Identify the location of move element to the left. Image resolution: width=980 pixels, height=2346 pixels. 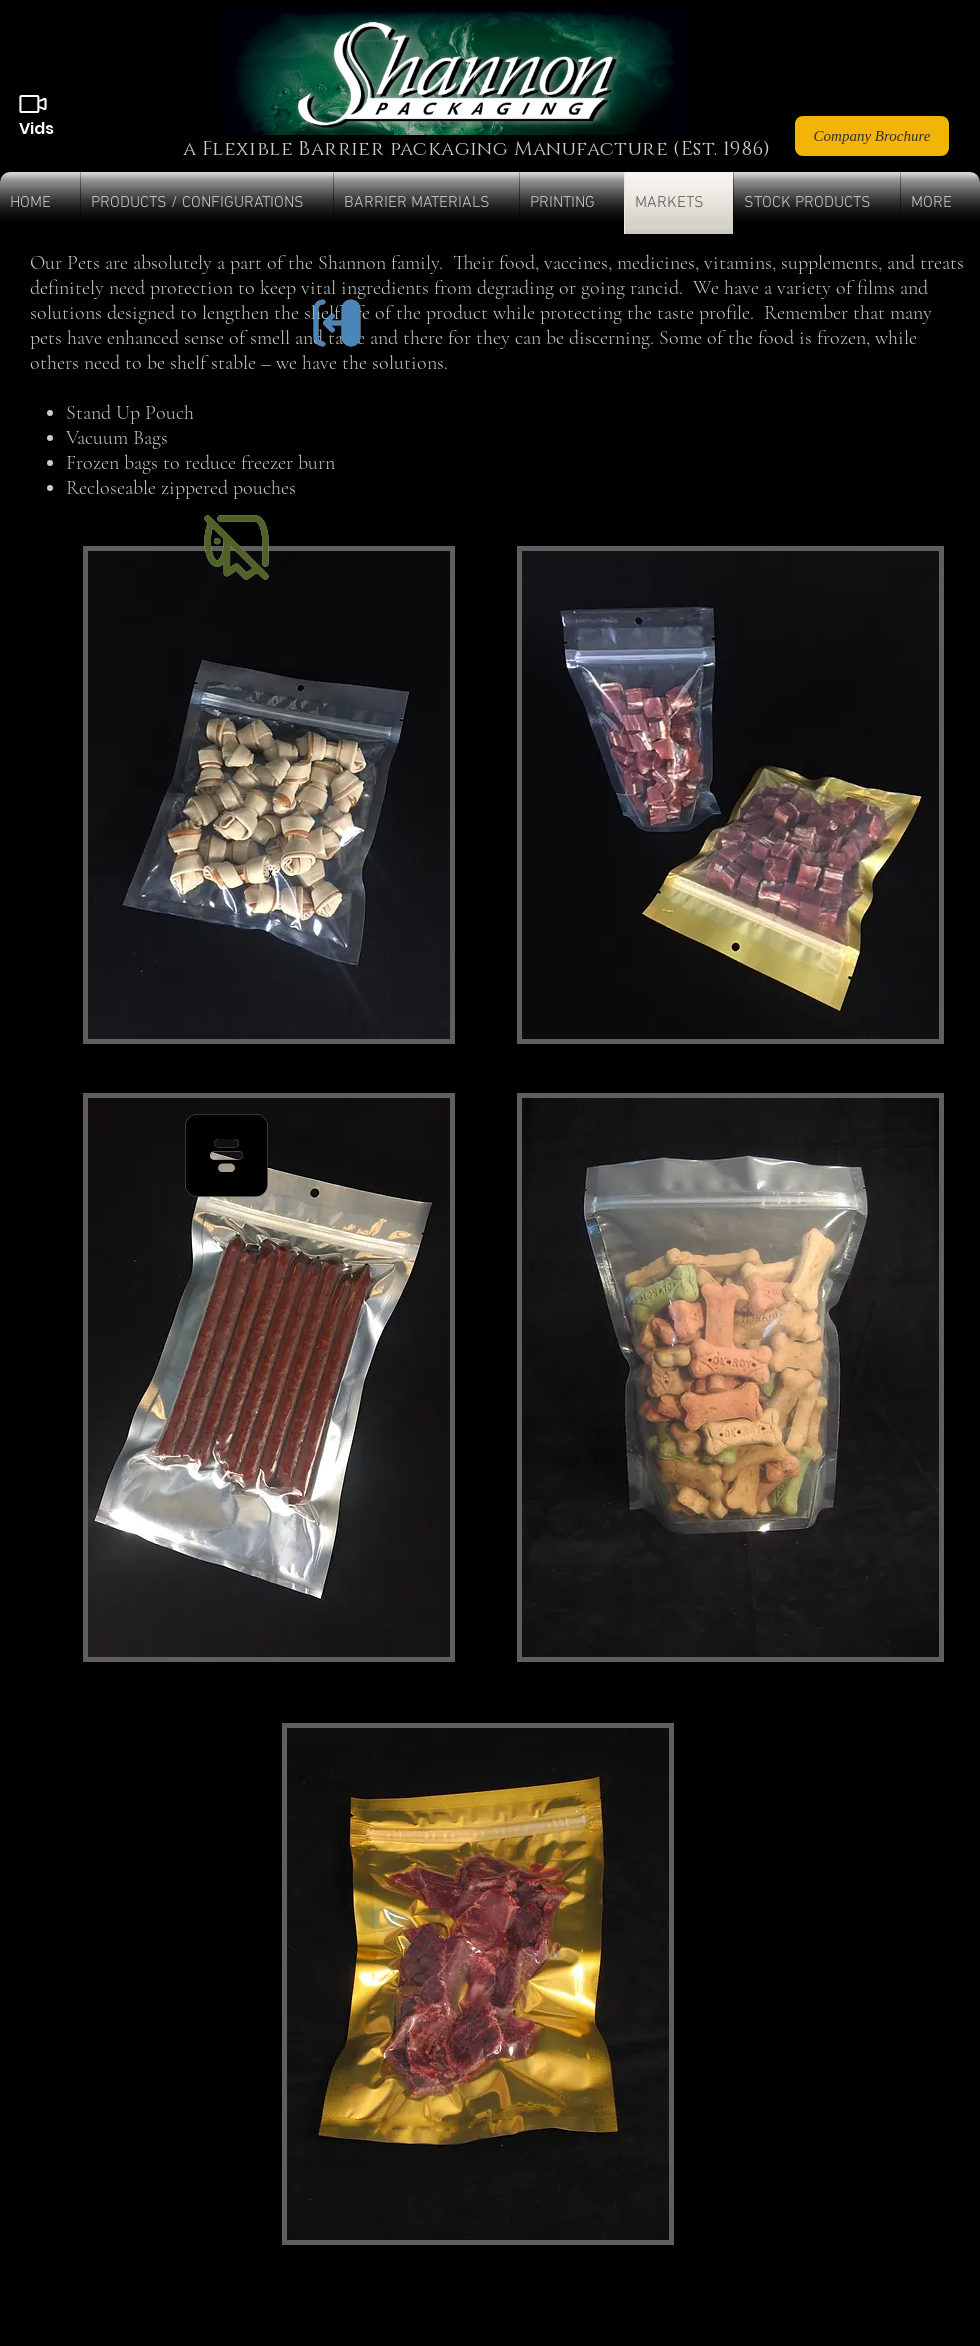
(337, 323).